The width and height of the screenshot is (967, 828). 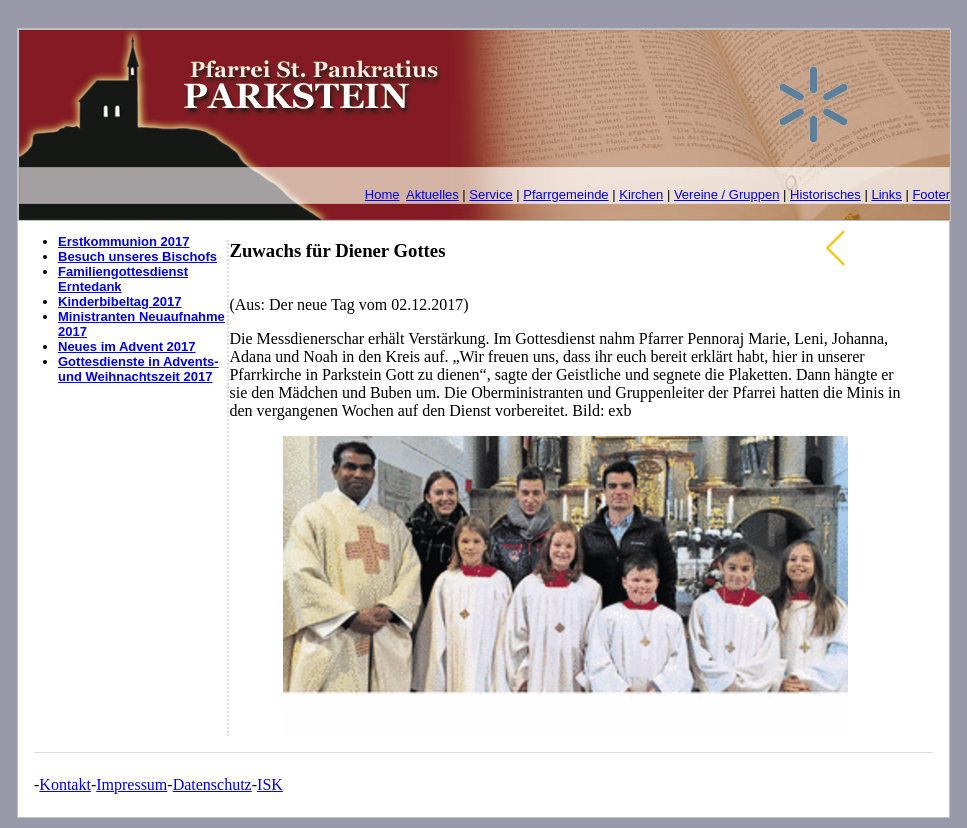 I want to click on walmart app or website link, so click(x=813, y=104).